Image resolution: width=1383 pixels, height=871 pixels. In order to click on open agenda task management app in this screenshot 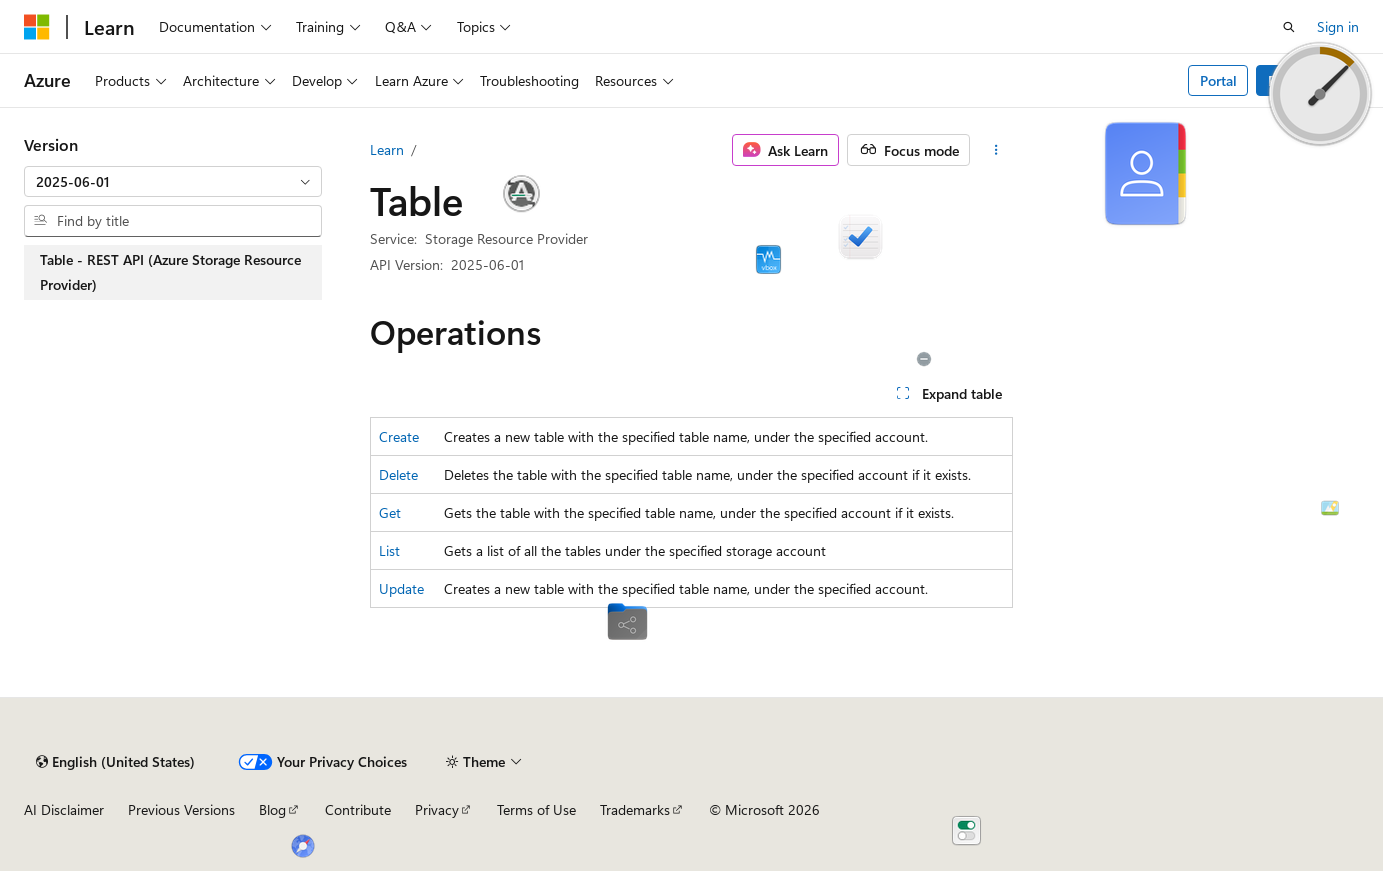, I will do `click(860, 236)`.